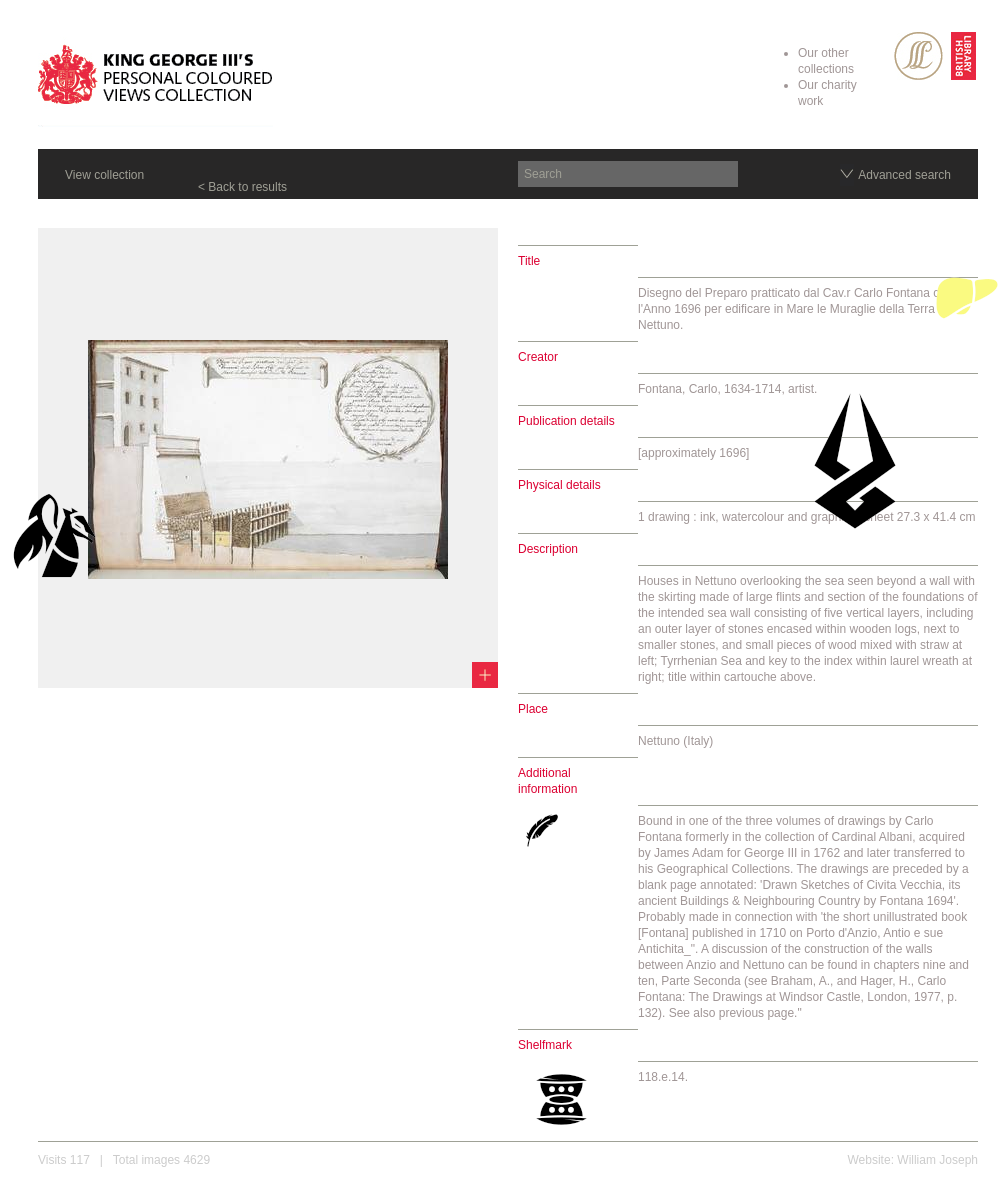  I want to click on abstract hourglass or time-based game mechanic, so click(561, 1099).